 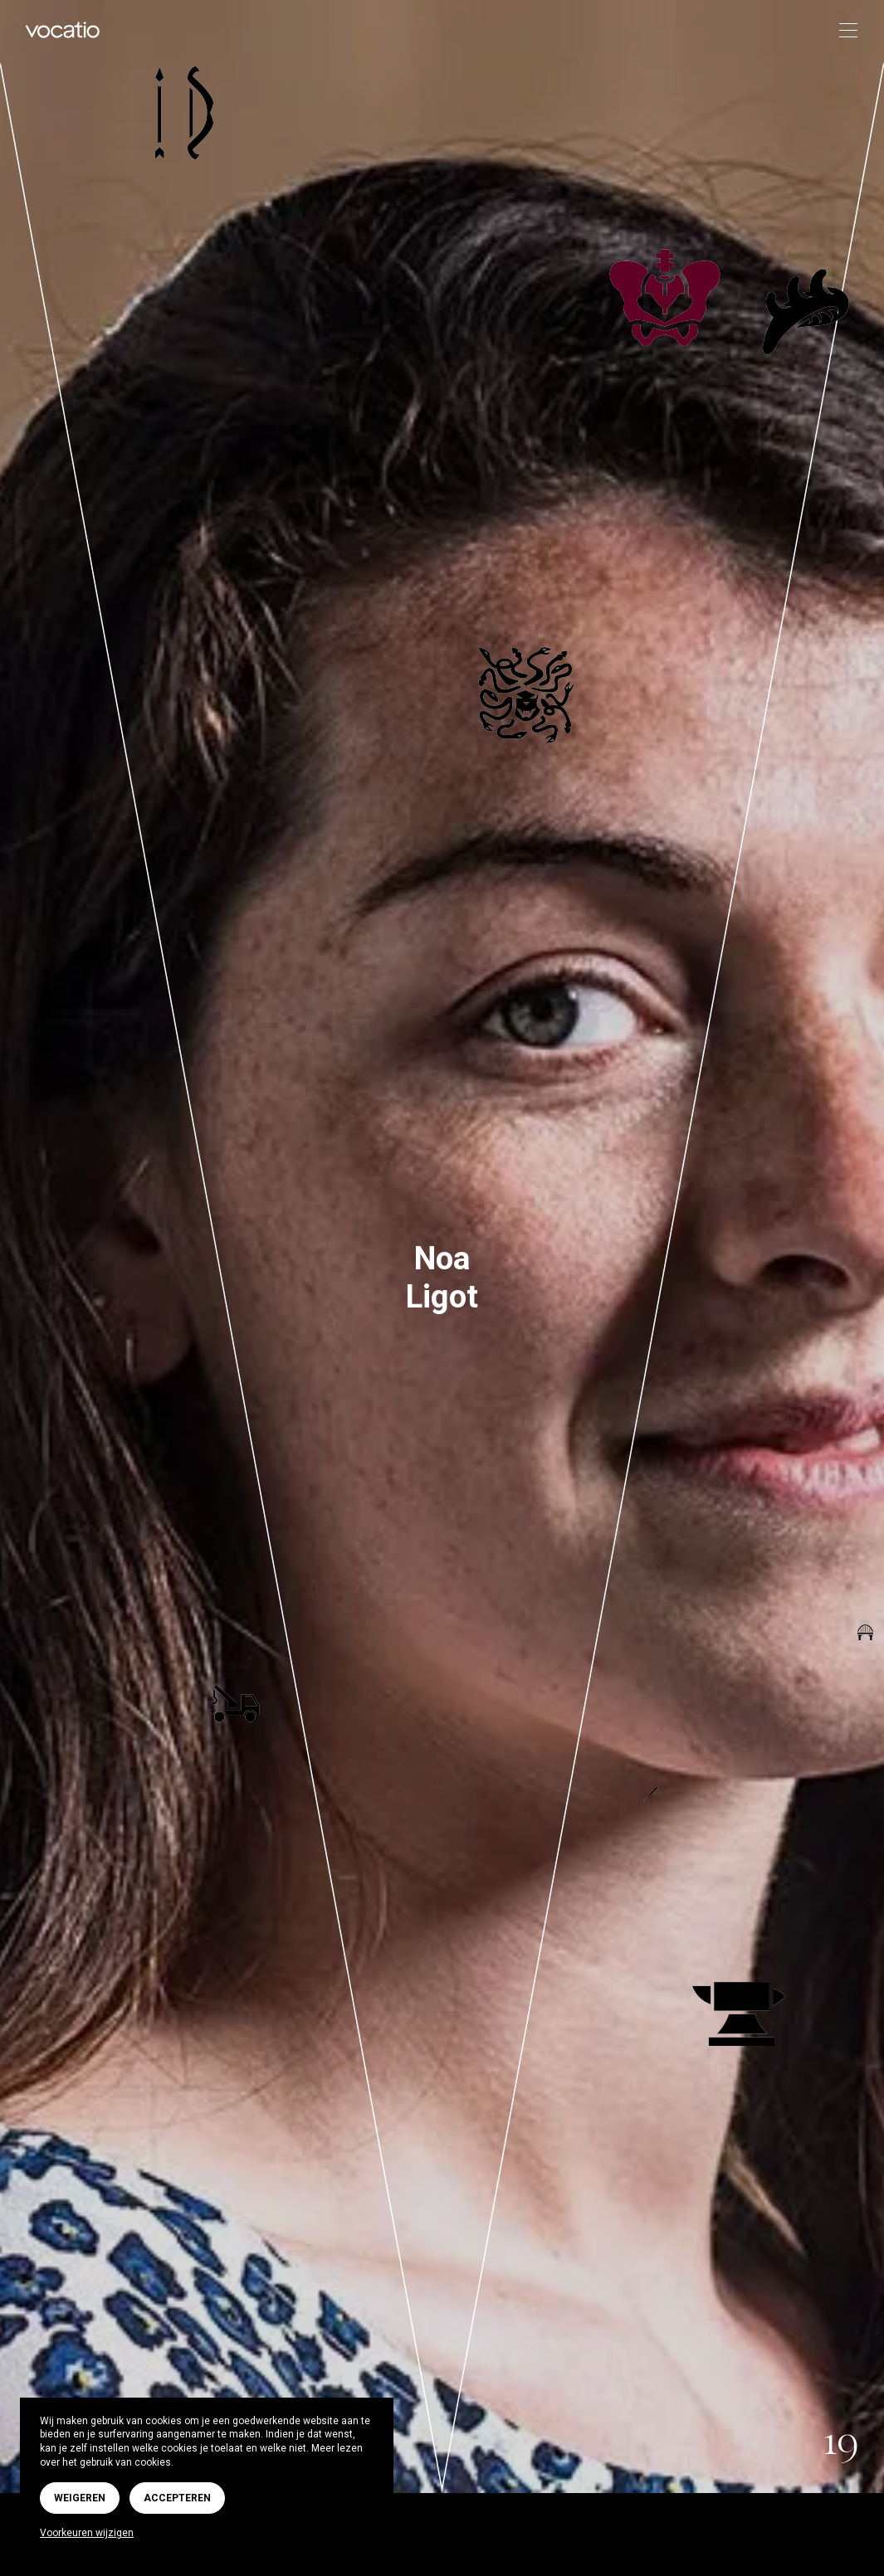 What do you see at coordinates (235, 1703) in the screenshot?
I see `request roadside assistance` at bounding box center [235, 1703].